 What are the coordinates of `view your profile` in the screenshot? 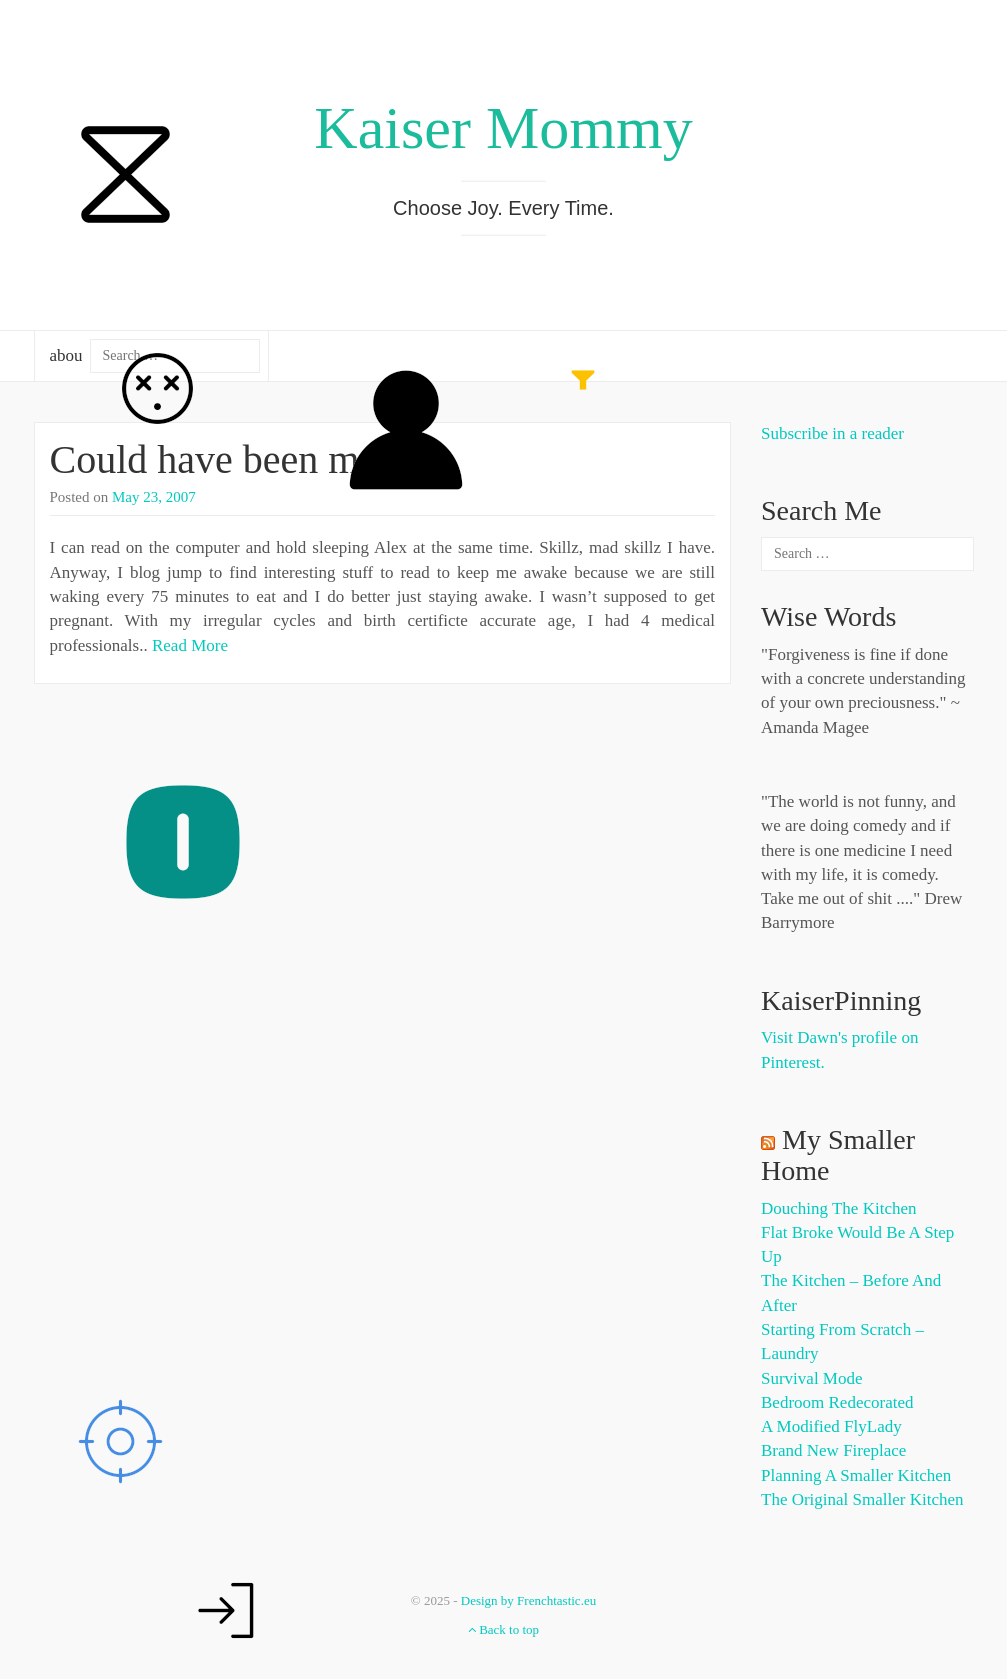 It's located at (406, 430).